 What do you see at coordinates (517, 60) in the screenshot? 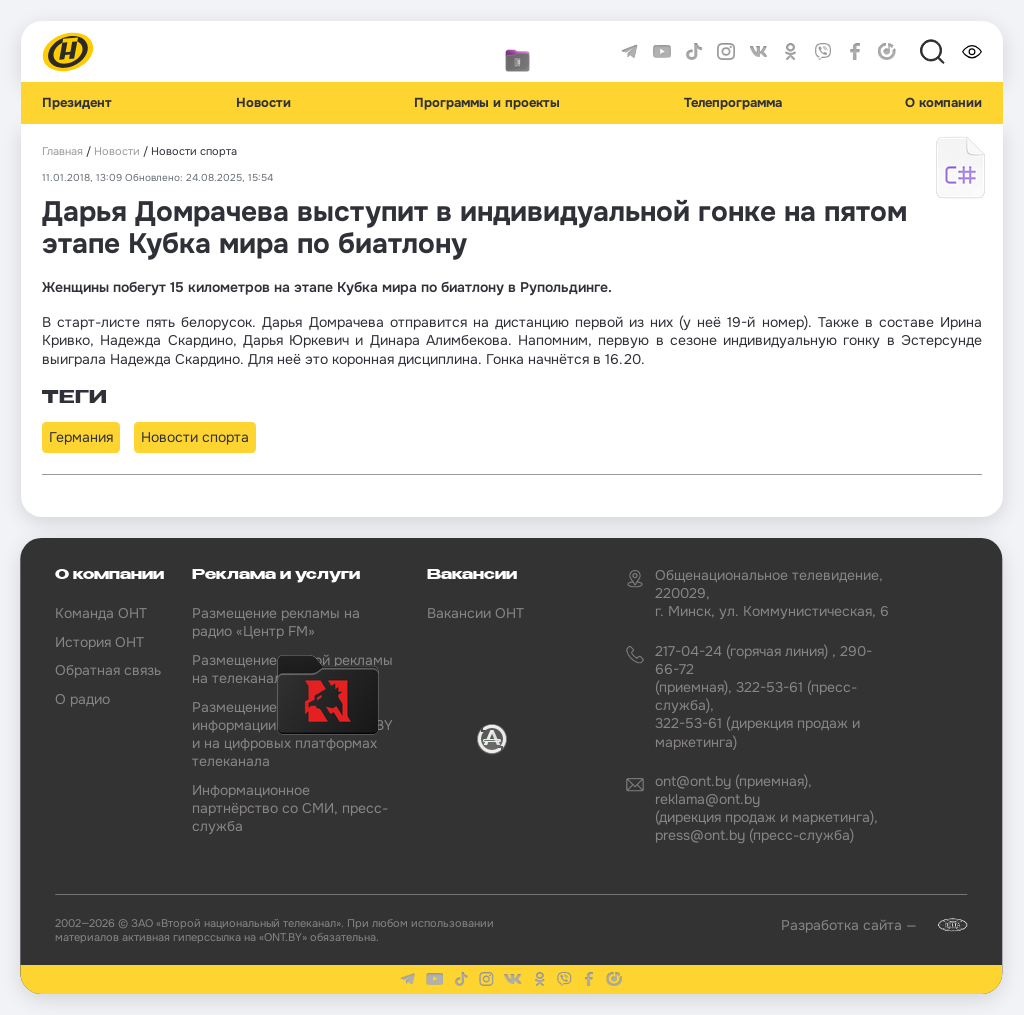
I see `access your templates folder` at bounding box center [517, 60].